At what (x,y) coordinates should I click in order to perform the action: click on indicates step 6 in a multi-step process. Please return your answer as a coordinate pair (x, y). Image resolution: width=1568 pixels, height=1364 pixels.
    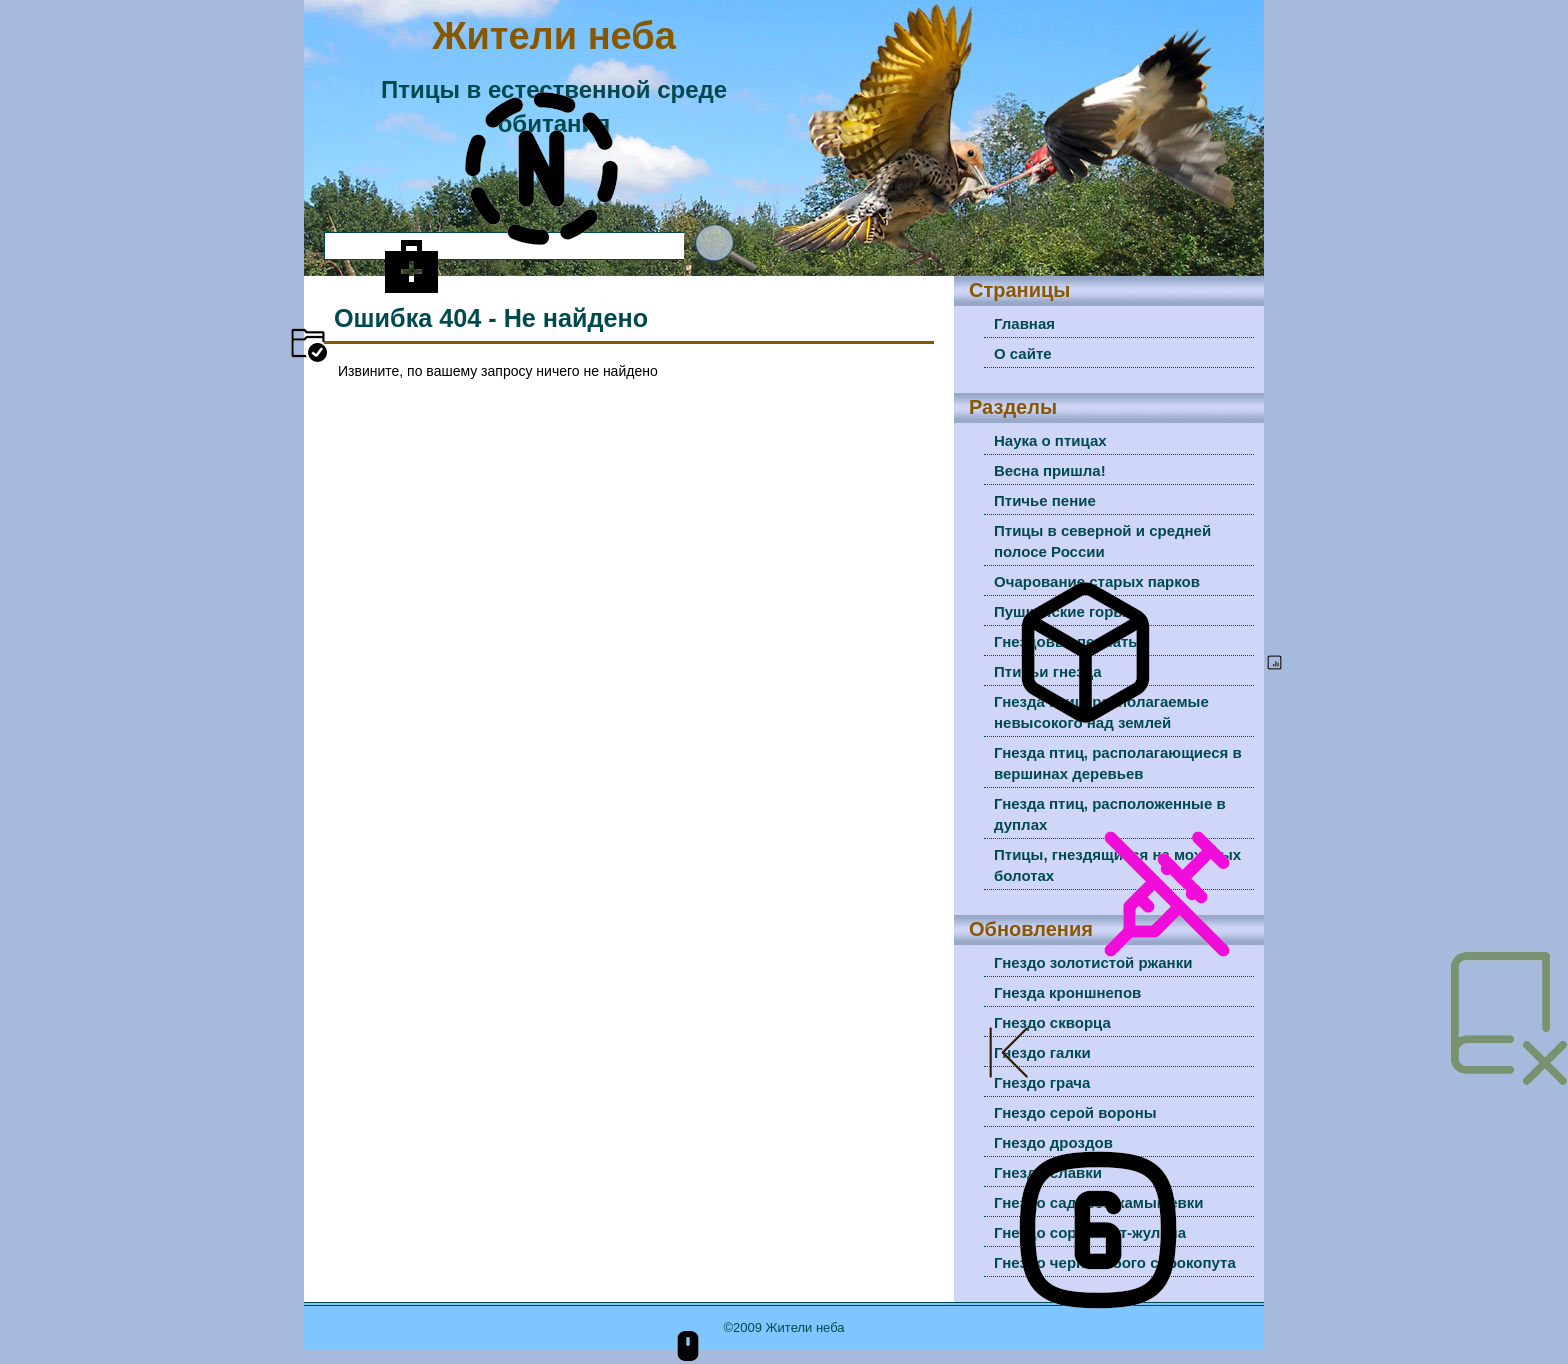
    Looking at the image, I should click on (1098, 1230).